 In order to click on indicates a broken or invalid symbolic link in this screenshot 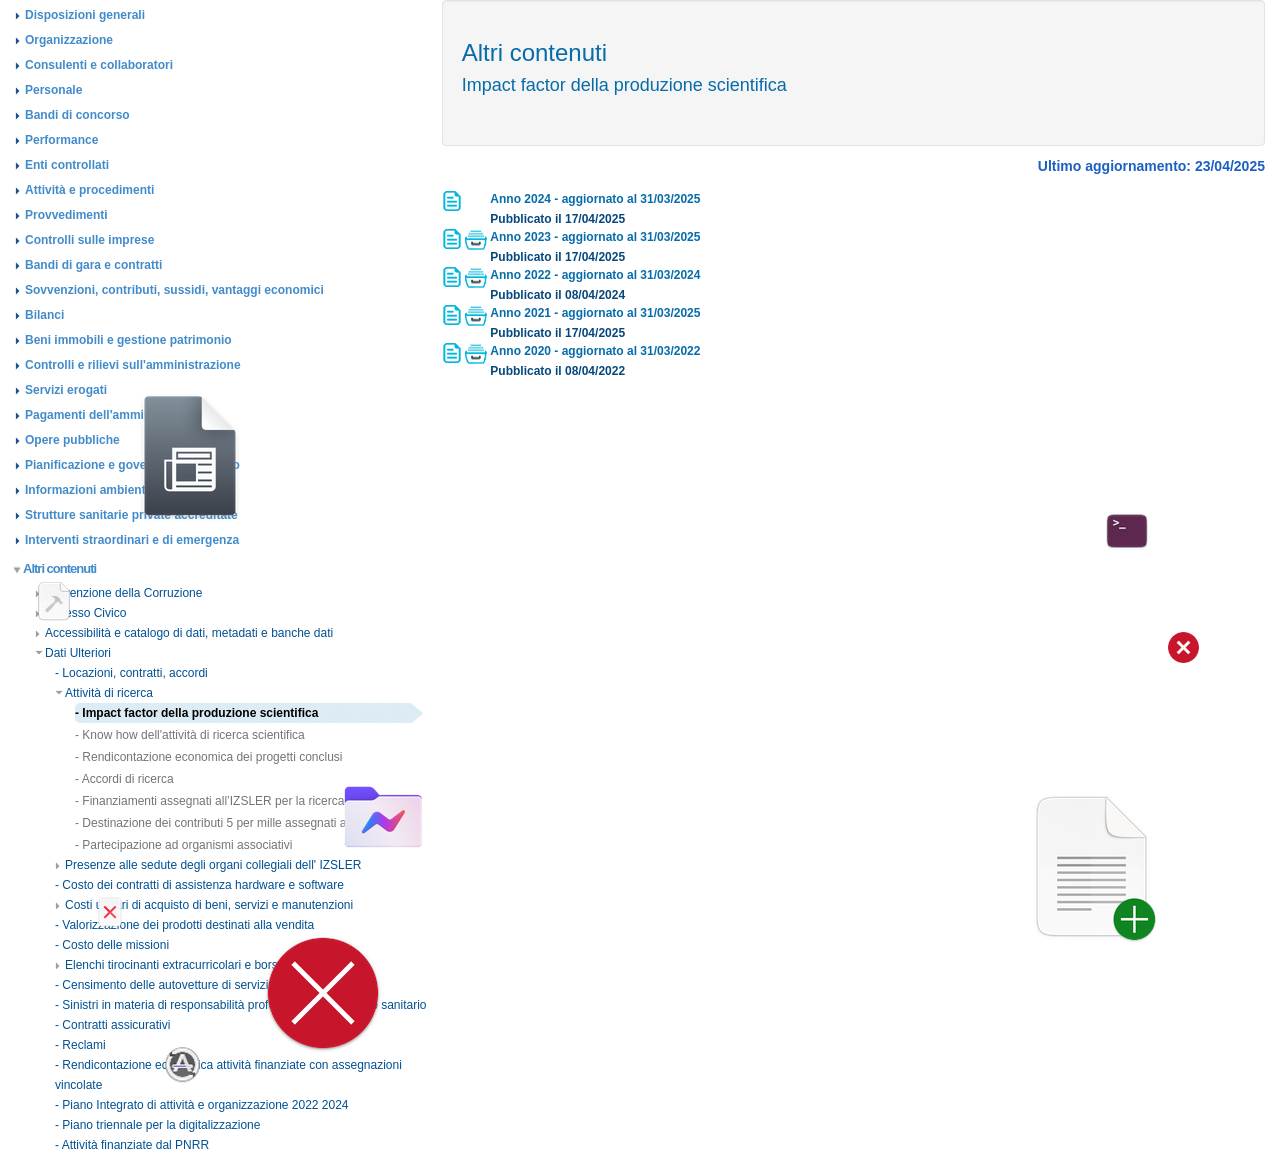, I will do `click(110, 912)`.